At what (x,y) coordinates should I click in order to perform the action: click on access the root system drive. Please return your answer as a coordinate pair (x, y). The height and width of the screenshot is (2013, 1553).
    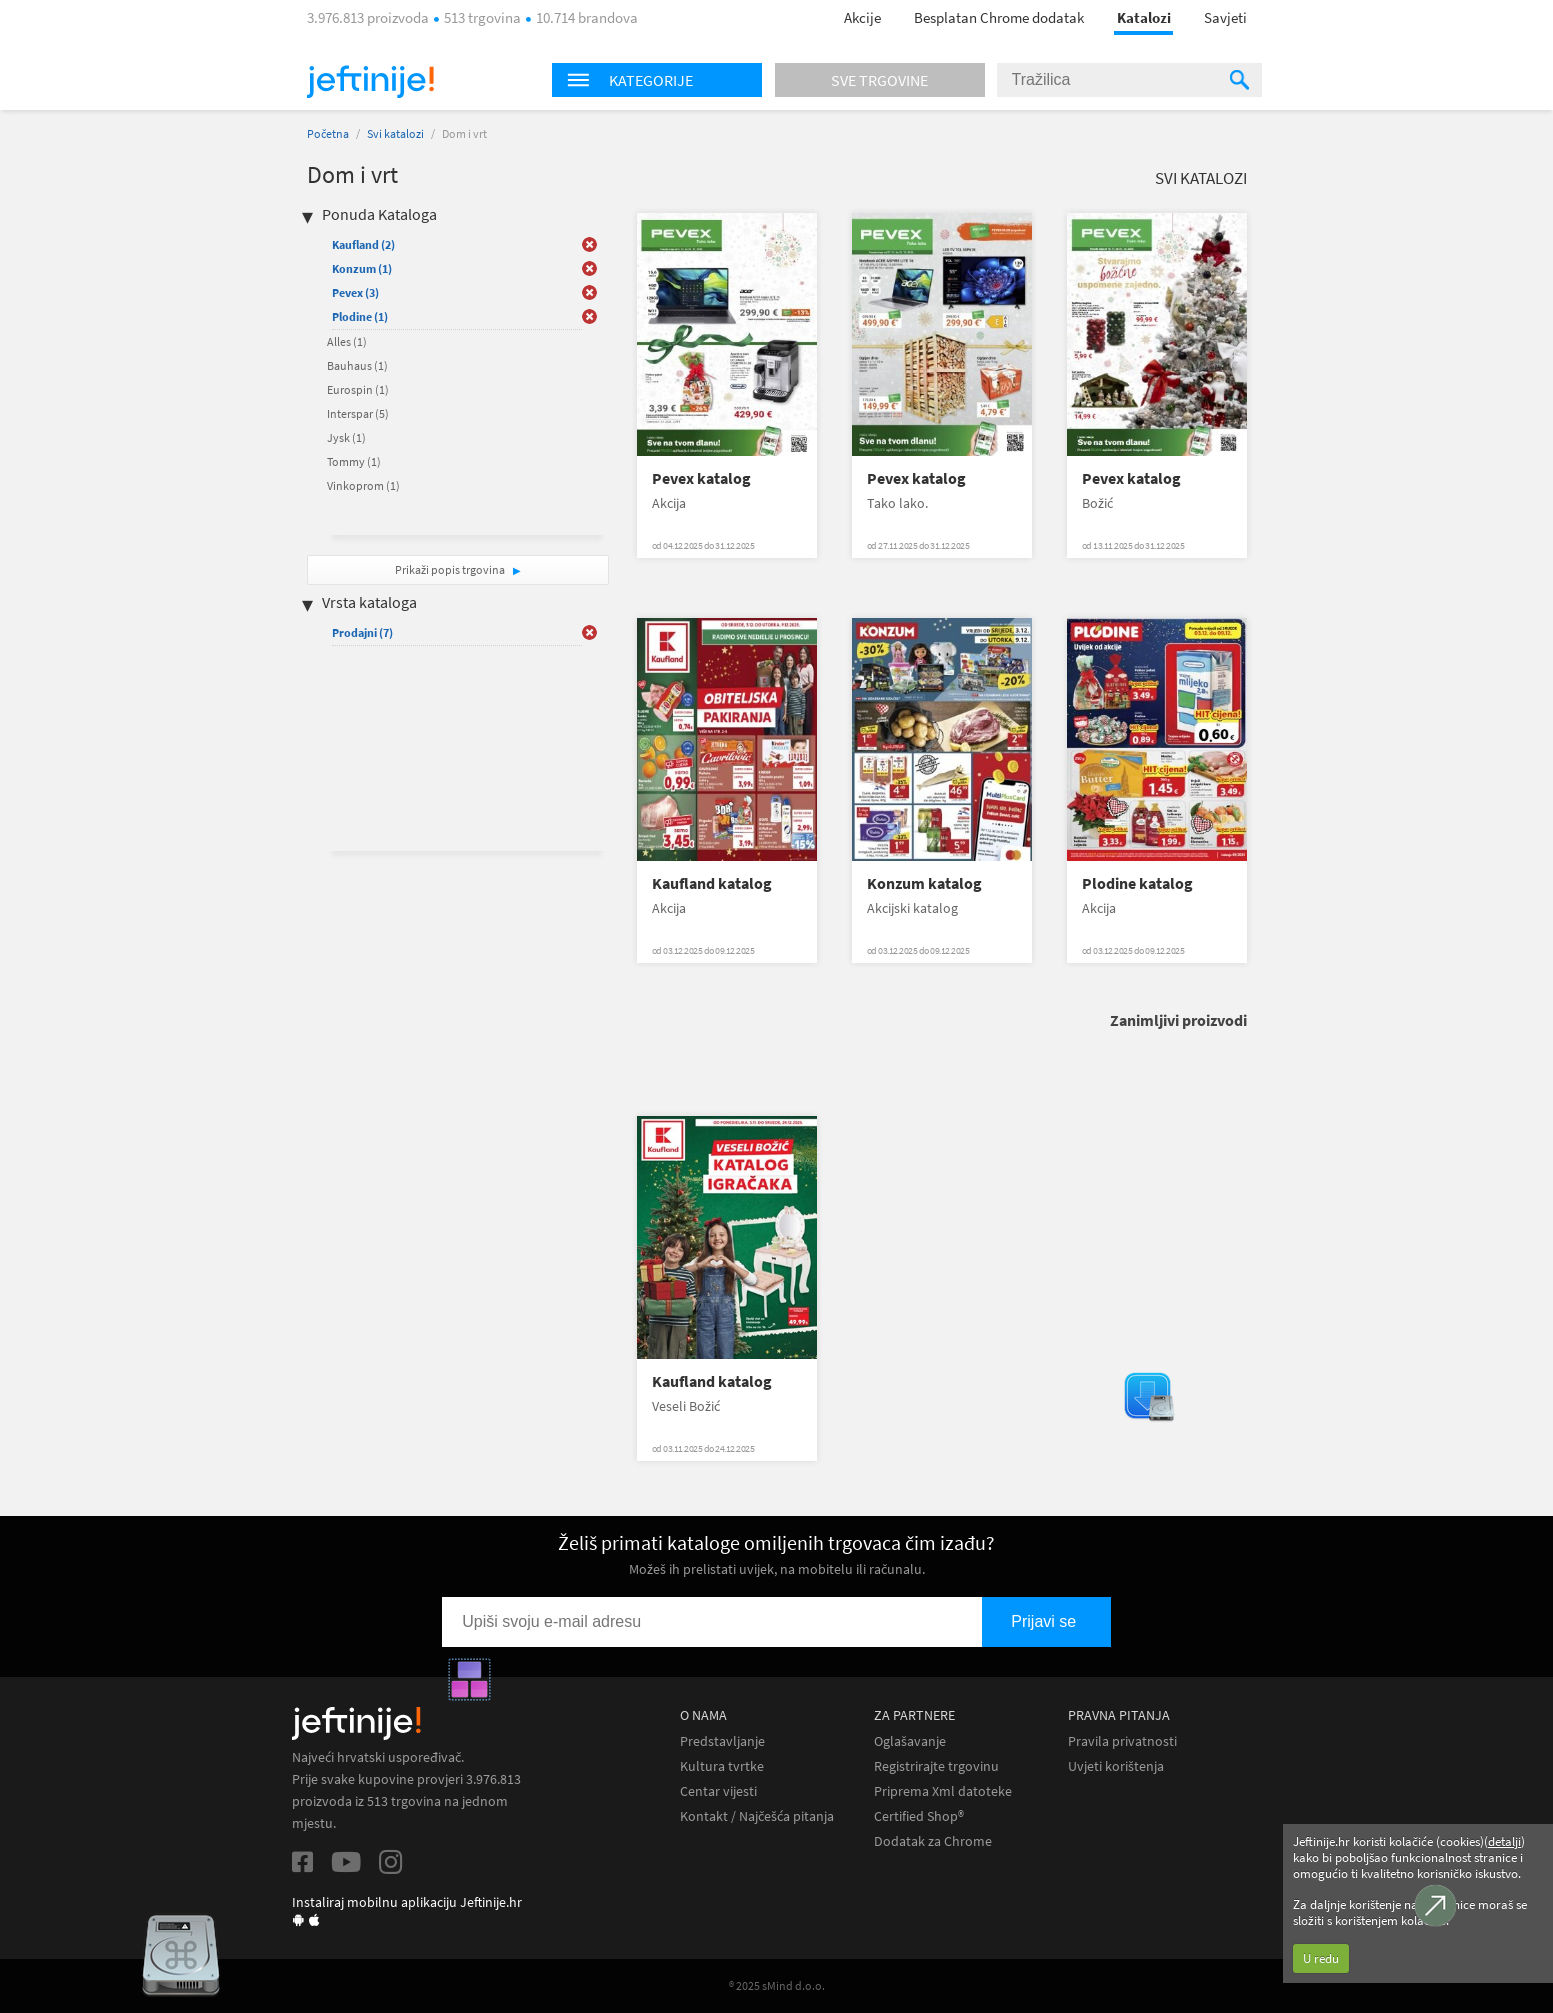
    Looking at the image, I should click on (181, 1955).